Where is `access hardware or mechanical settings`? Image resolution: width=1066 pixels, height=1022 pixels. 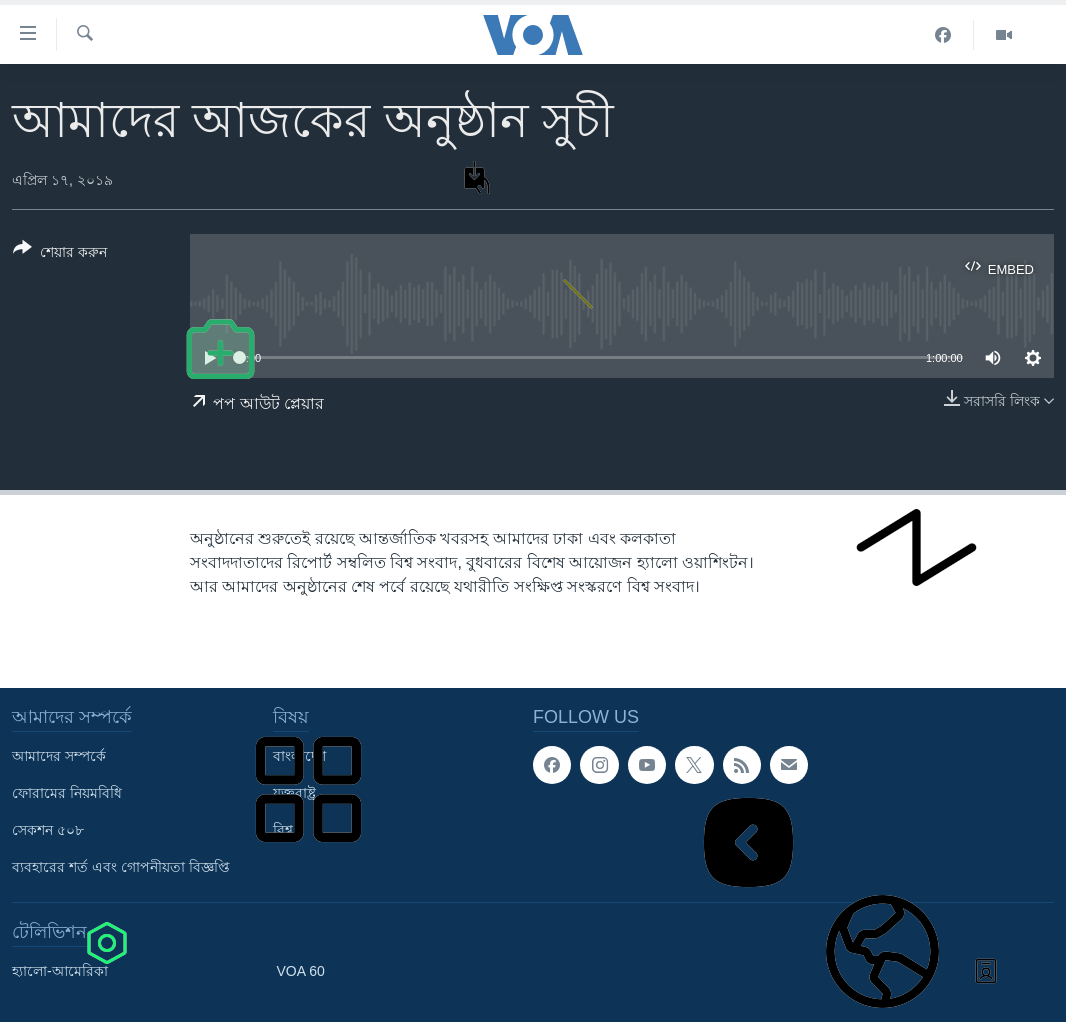 access hardware or mechanical settings is located at coordinates (107, 943).